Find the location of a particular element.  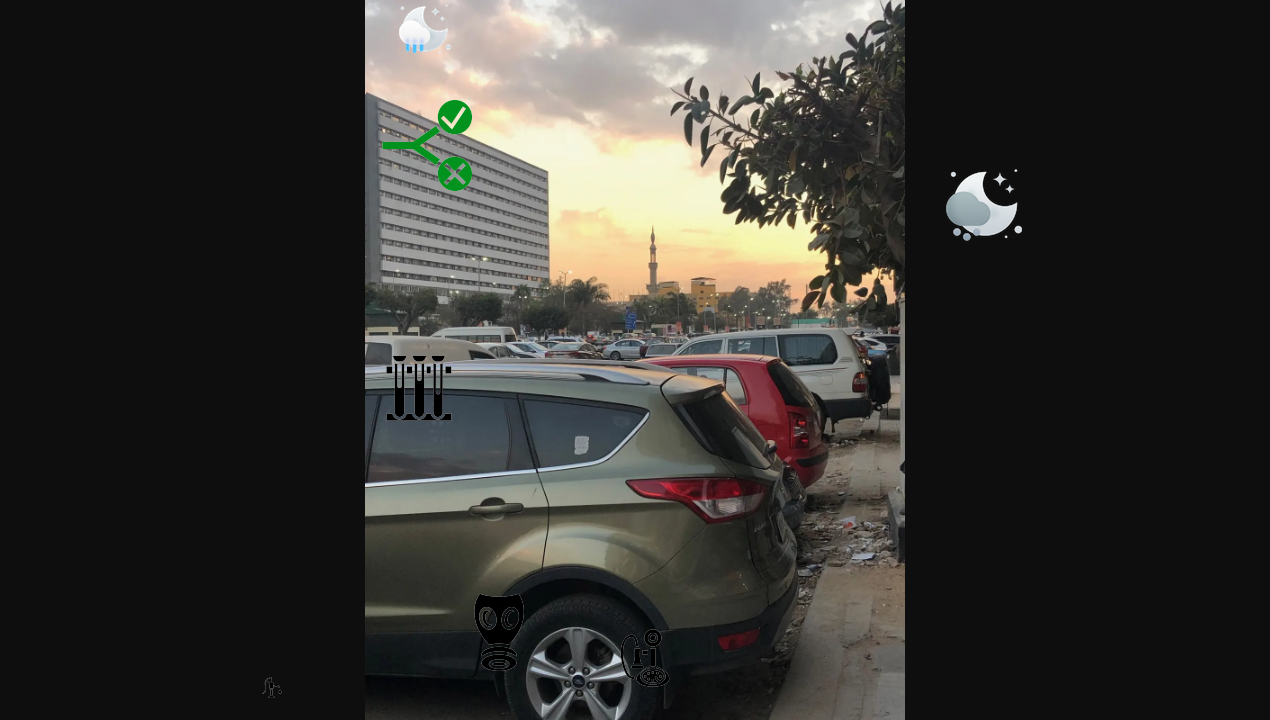

manual water pump tool or equipment is located at coordinates (271, 687).